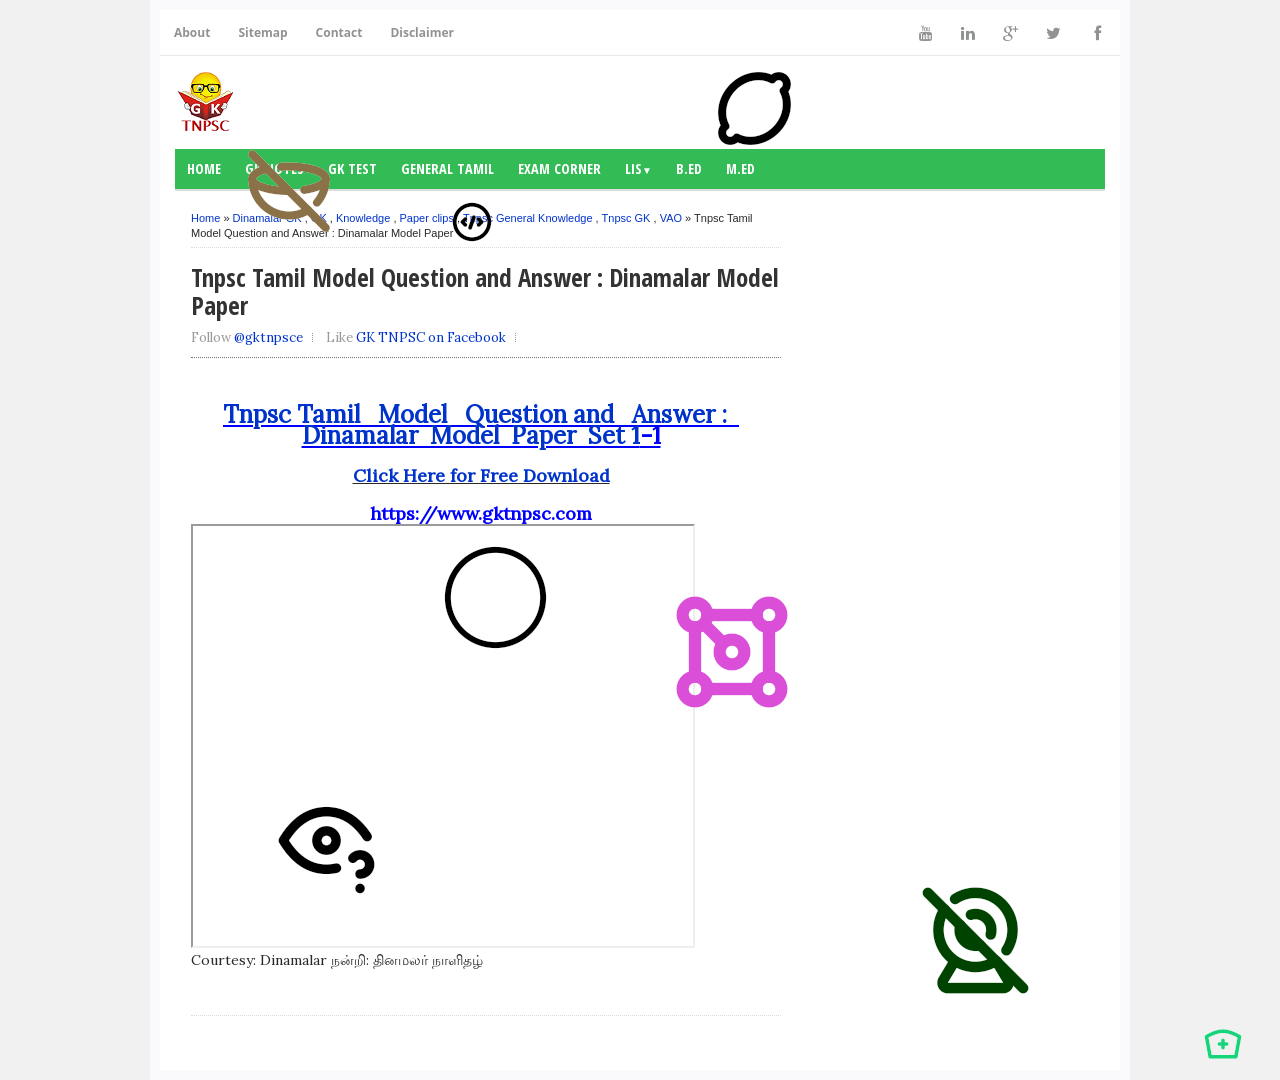  I want to click on access code or developer settings, so click(472, 222).